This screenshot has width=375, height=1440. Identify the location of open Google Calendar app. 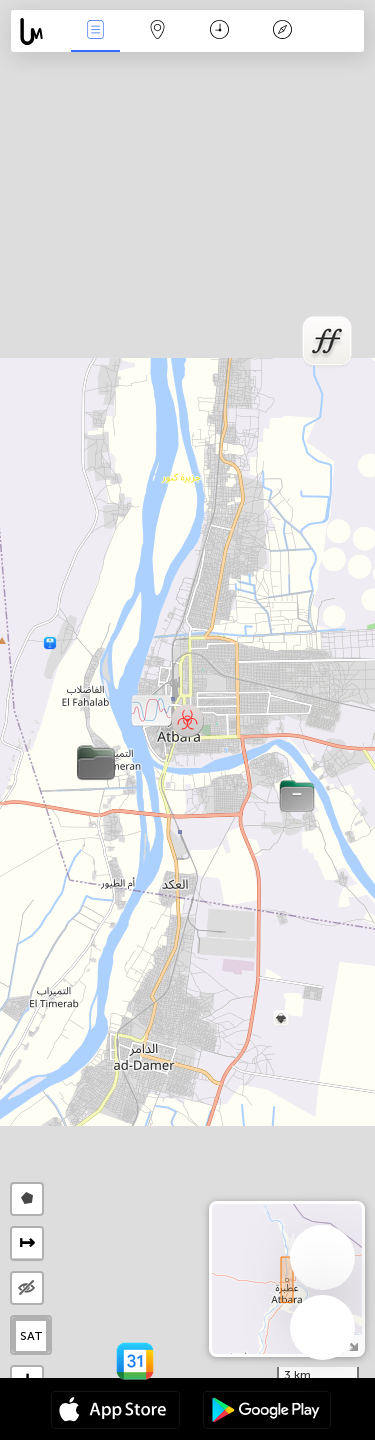
(135, 1361).